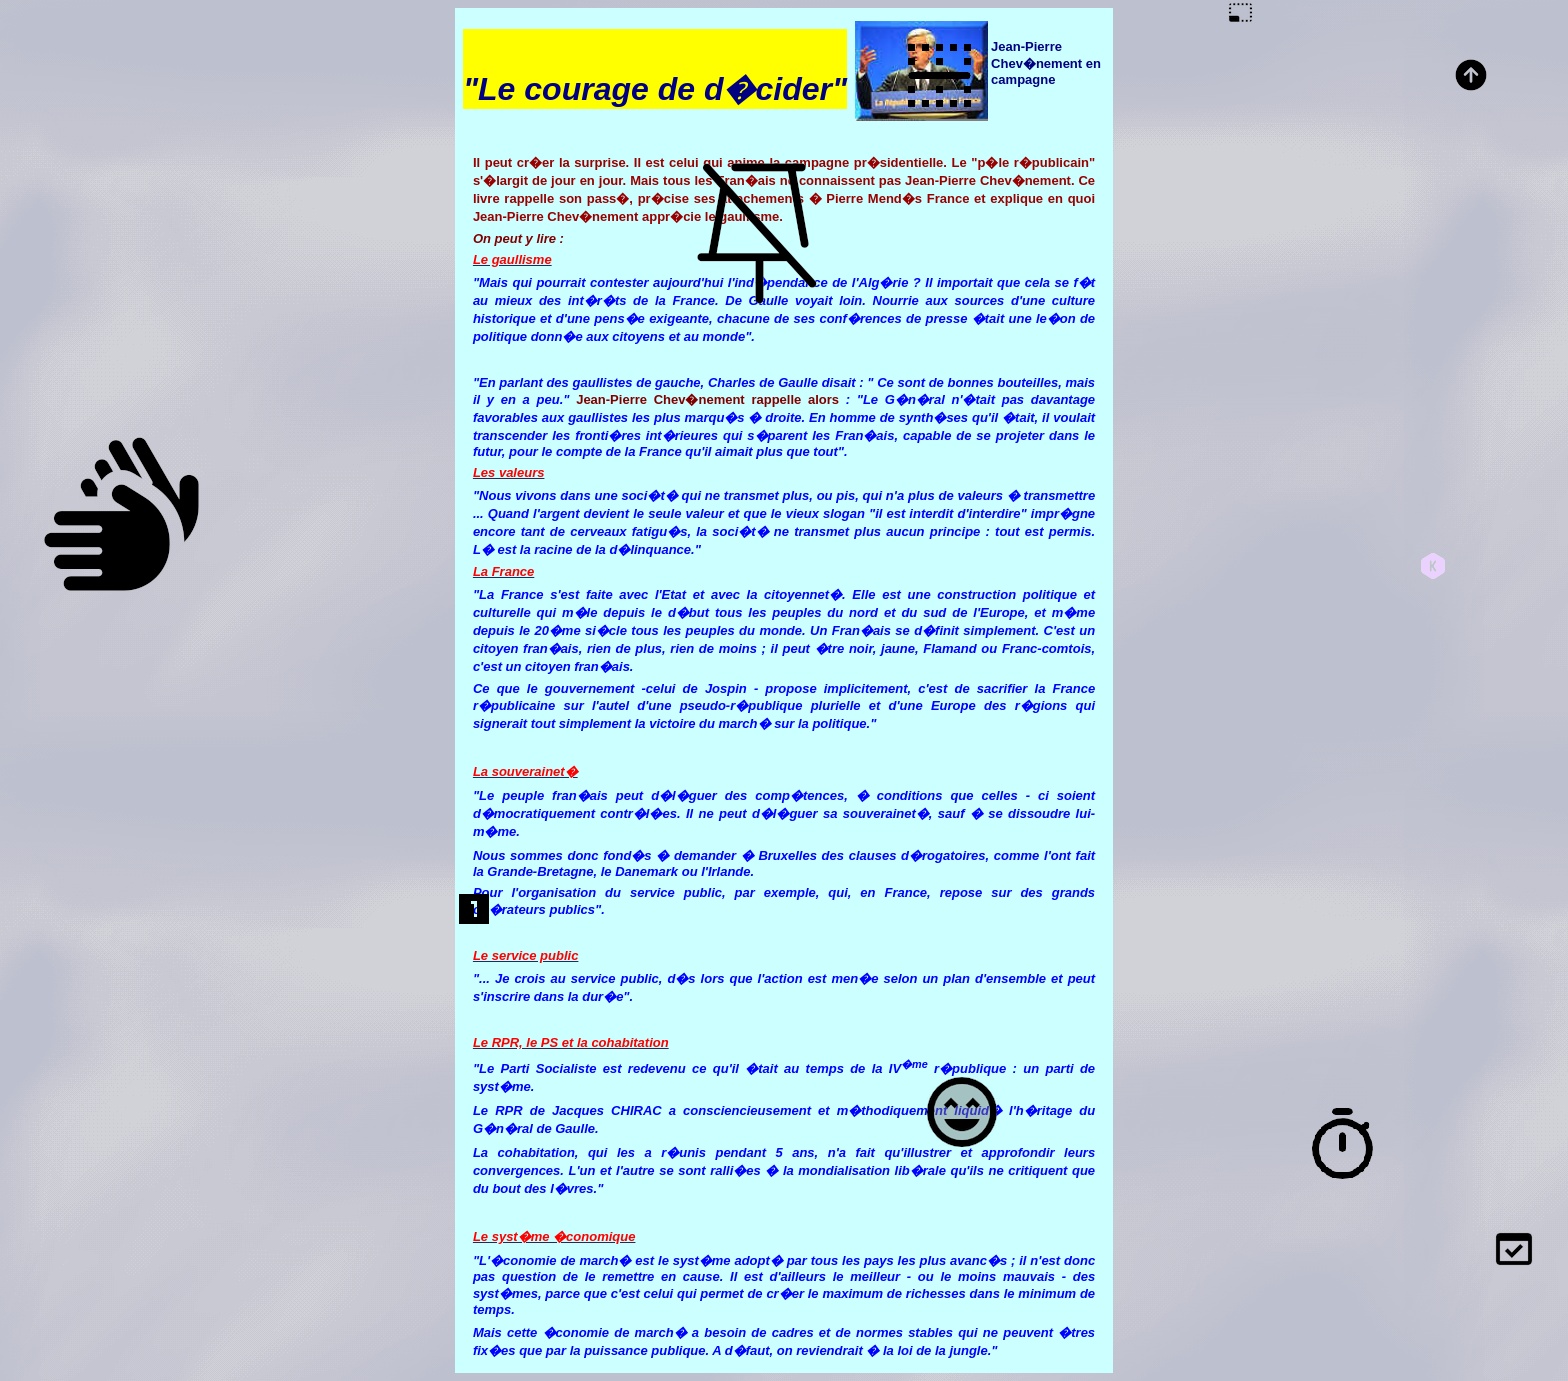 The image size is (1568, 1381). I want to click on set a countdown timer, so click(1342, 1145).